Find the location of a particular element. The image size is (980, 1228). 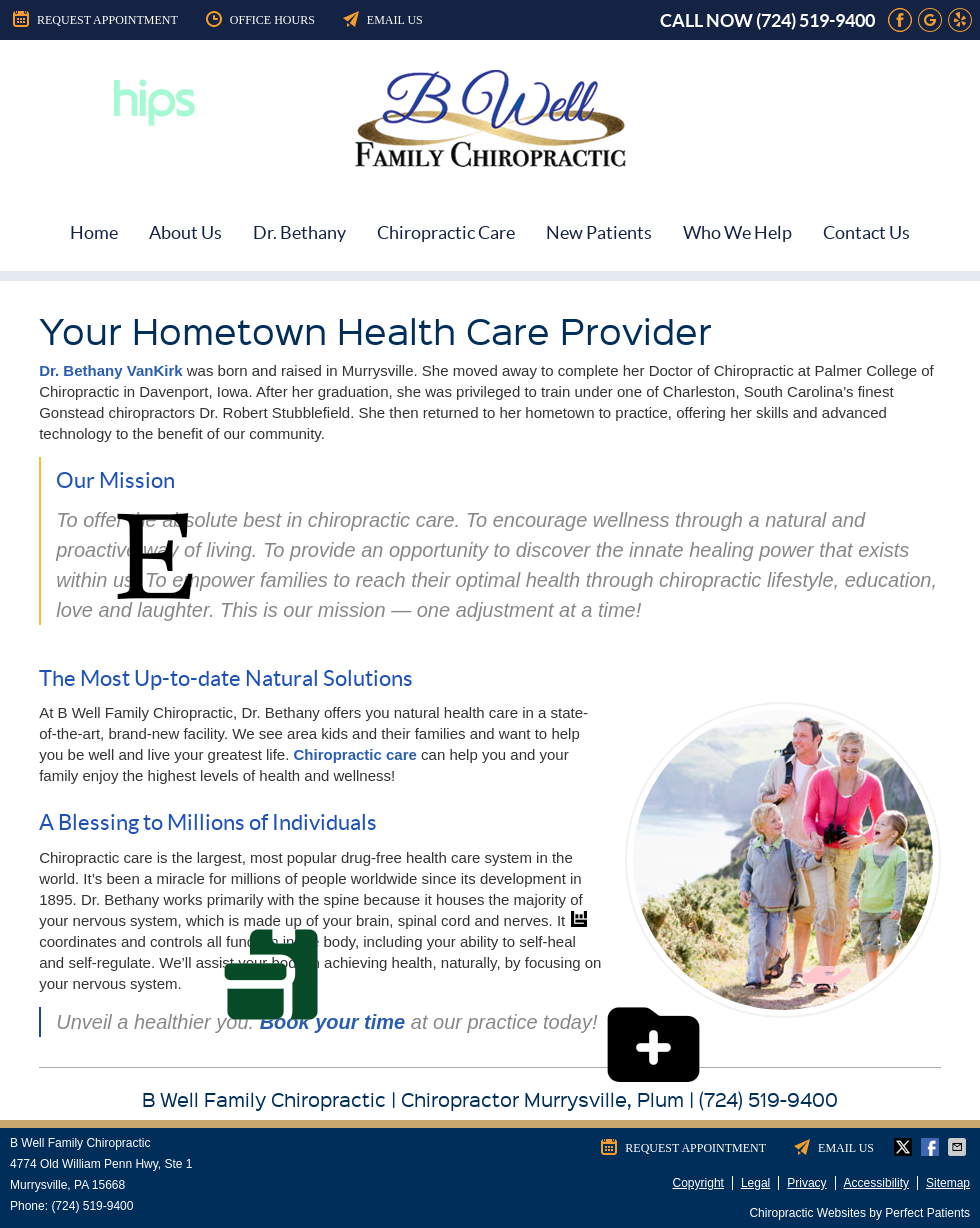

open the Bandsintown app is located at coordinates (579, 919).